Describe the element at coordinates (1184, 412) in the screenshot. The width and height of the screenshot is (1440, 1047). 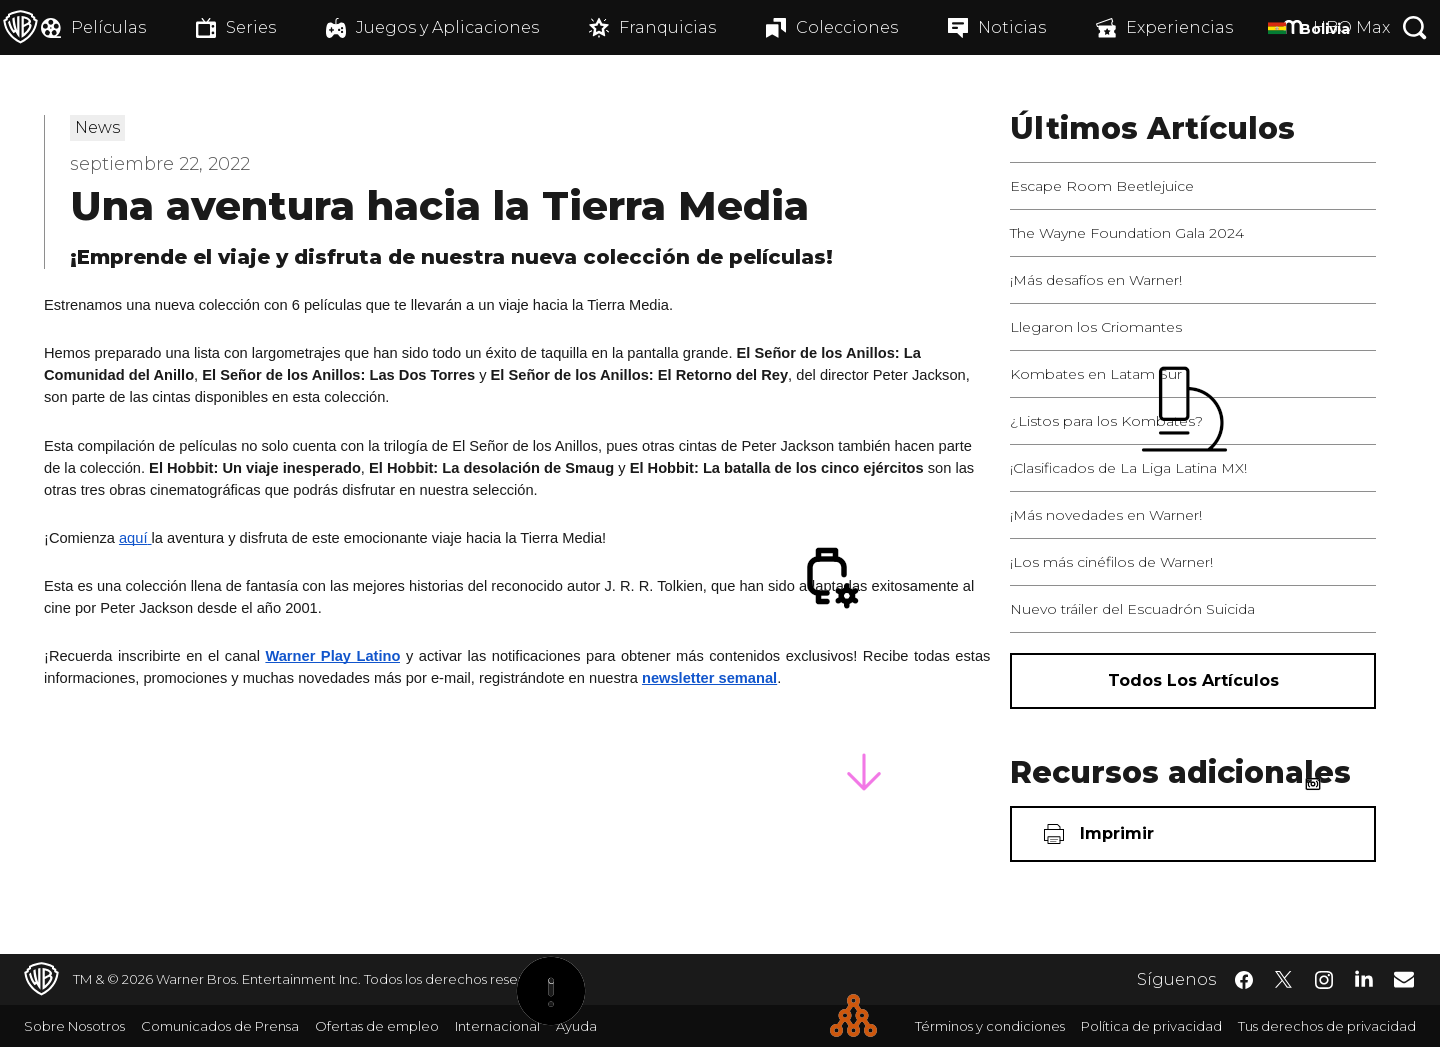
I see `access research or lab tools` at that location.